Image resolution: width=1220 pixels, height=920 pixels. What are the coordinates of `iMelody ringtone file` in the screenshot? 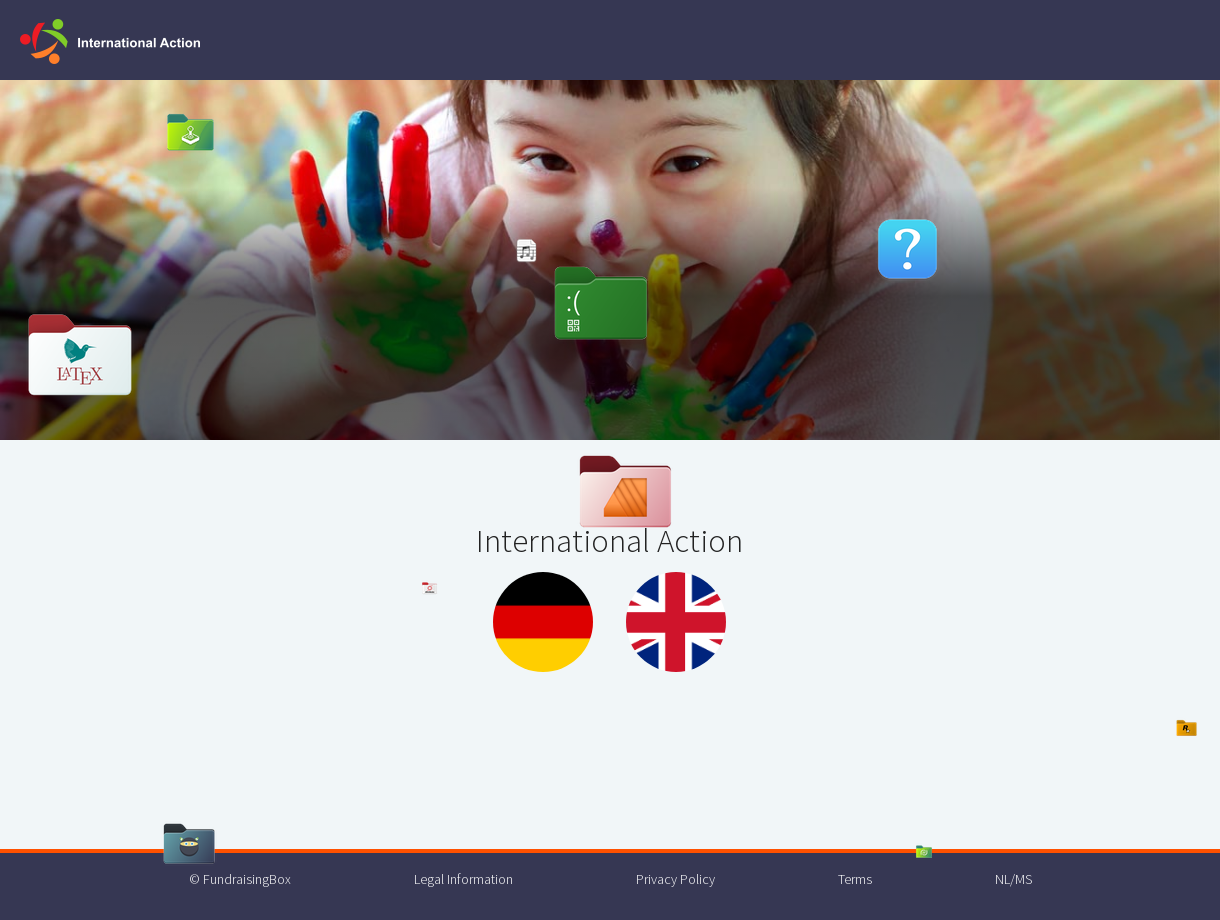 It's located at (526, 250).